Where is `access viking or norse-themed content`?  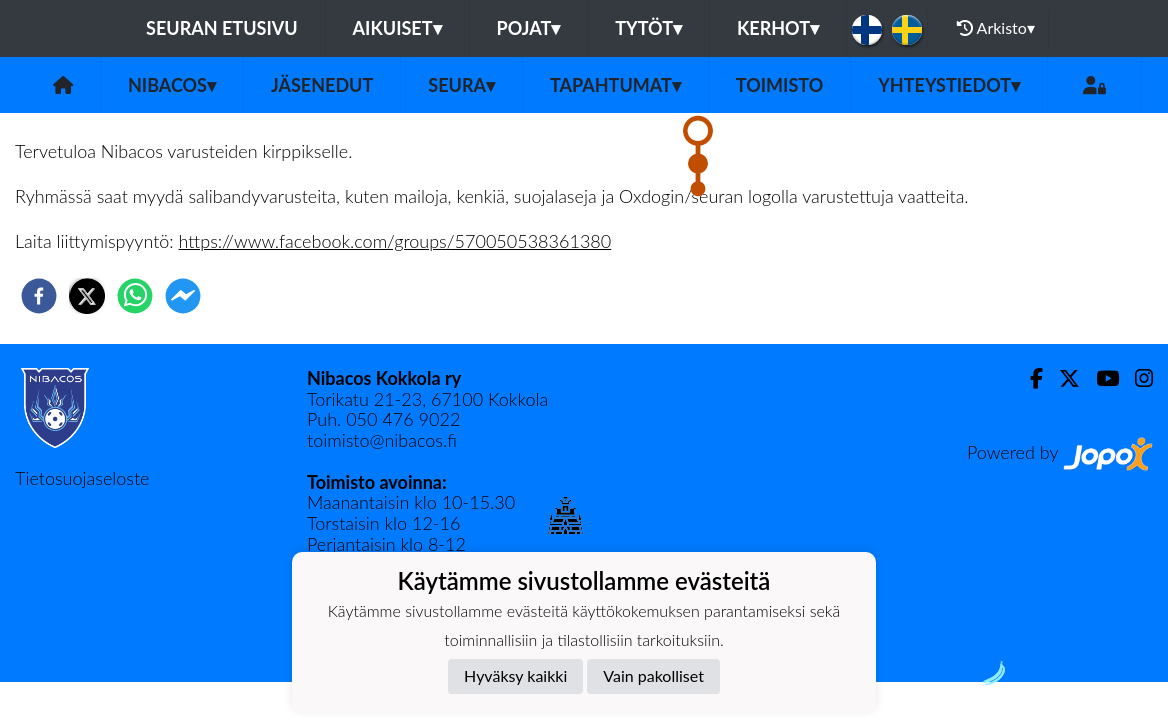
access viking or norse-themed content is located at coordinates (565, 515).